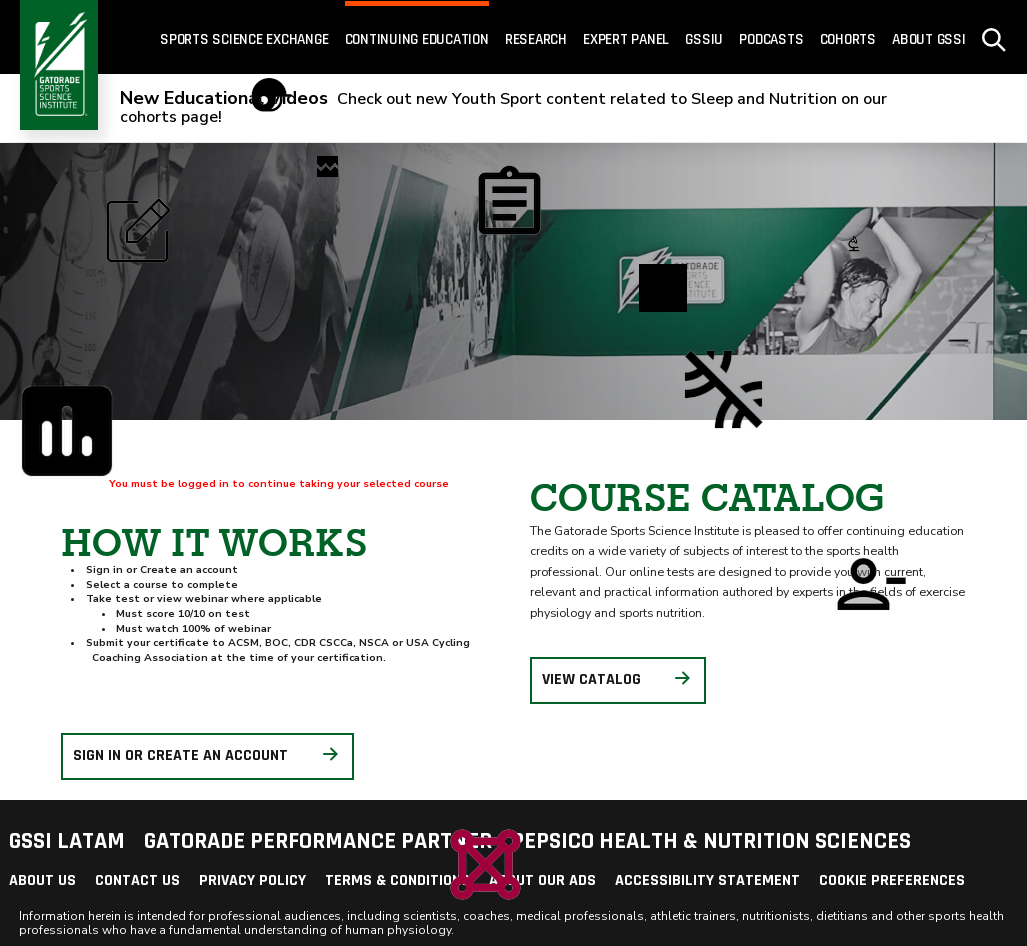 This screenshot has width=1027, height=946. Describe the element at coordinates (870, 584) in the screenshot. I see `remove a contact or friend` at that location.